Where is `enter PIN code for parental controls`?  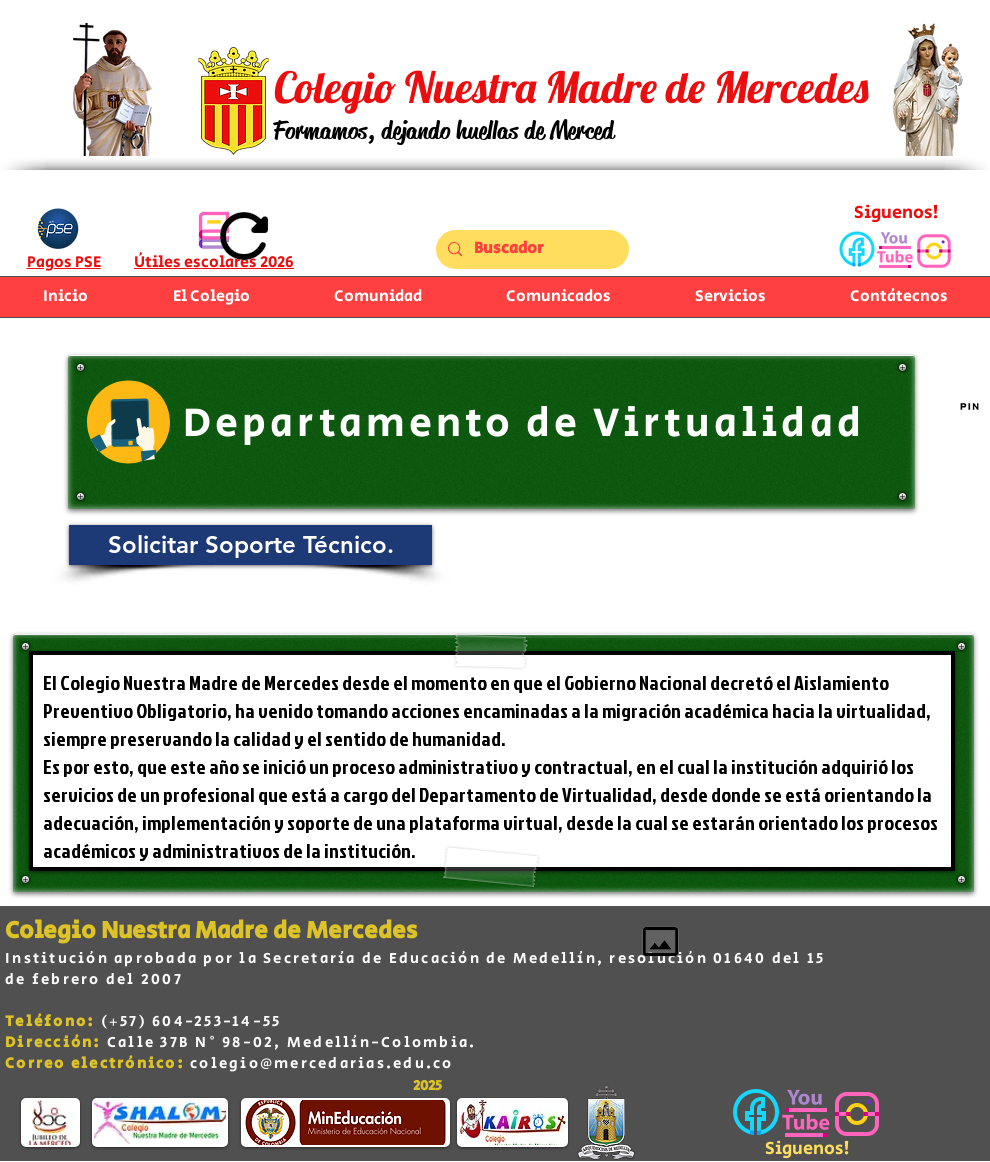 enter PIN code for parental controls is located at coordinates (969, 406).